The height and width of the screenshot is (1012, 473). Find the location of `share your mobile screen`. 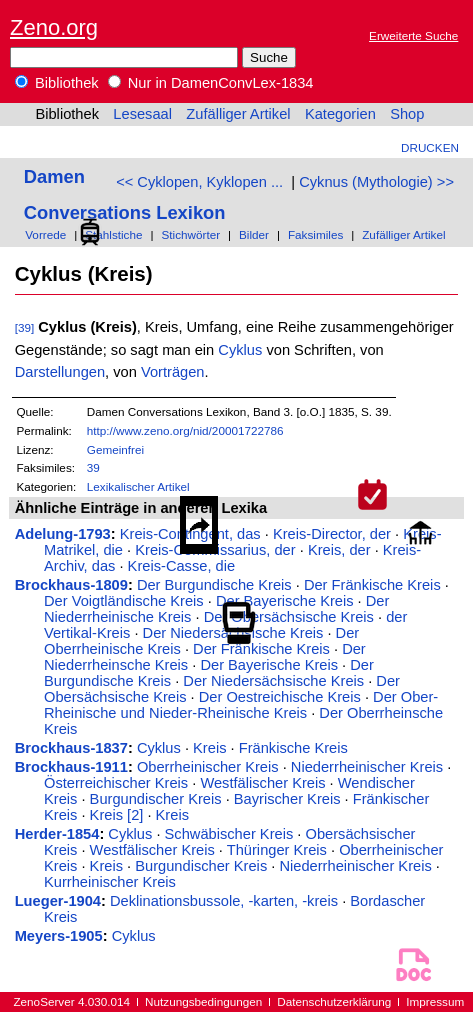

share your mobile screen is located at coordinates (199, 525).